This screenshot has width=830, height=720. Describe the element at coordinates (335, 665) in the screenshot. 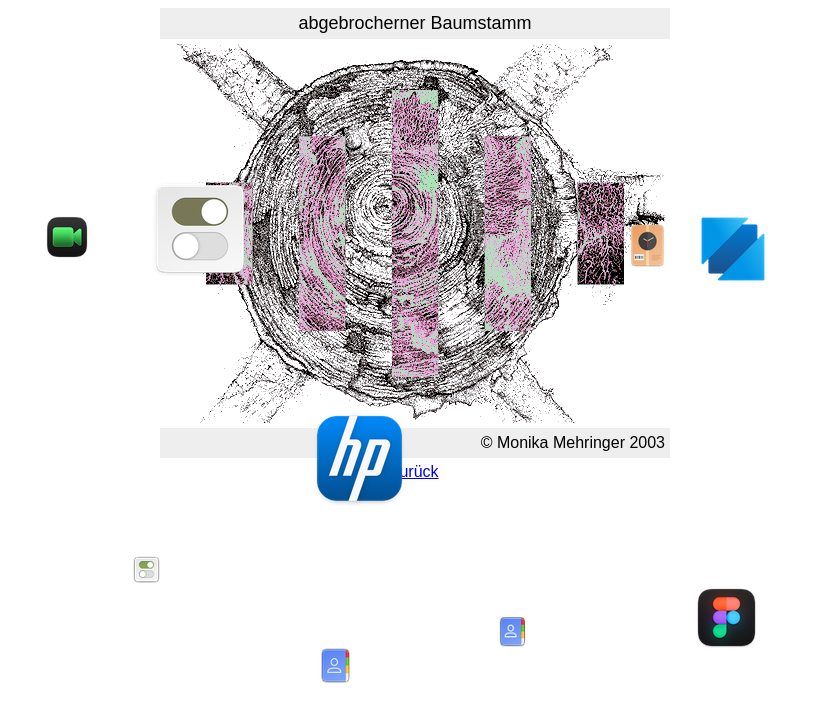

I see `open the contacts app` at that location.